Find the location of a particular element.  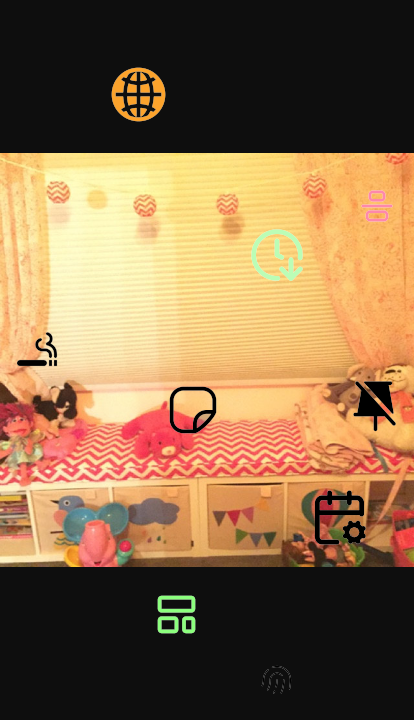

access website or browse the web is located at coordinates (138, 94).